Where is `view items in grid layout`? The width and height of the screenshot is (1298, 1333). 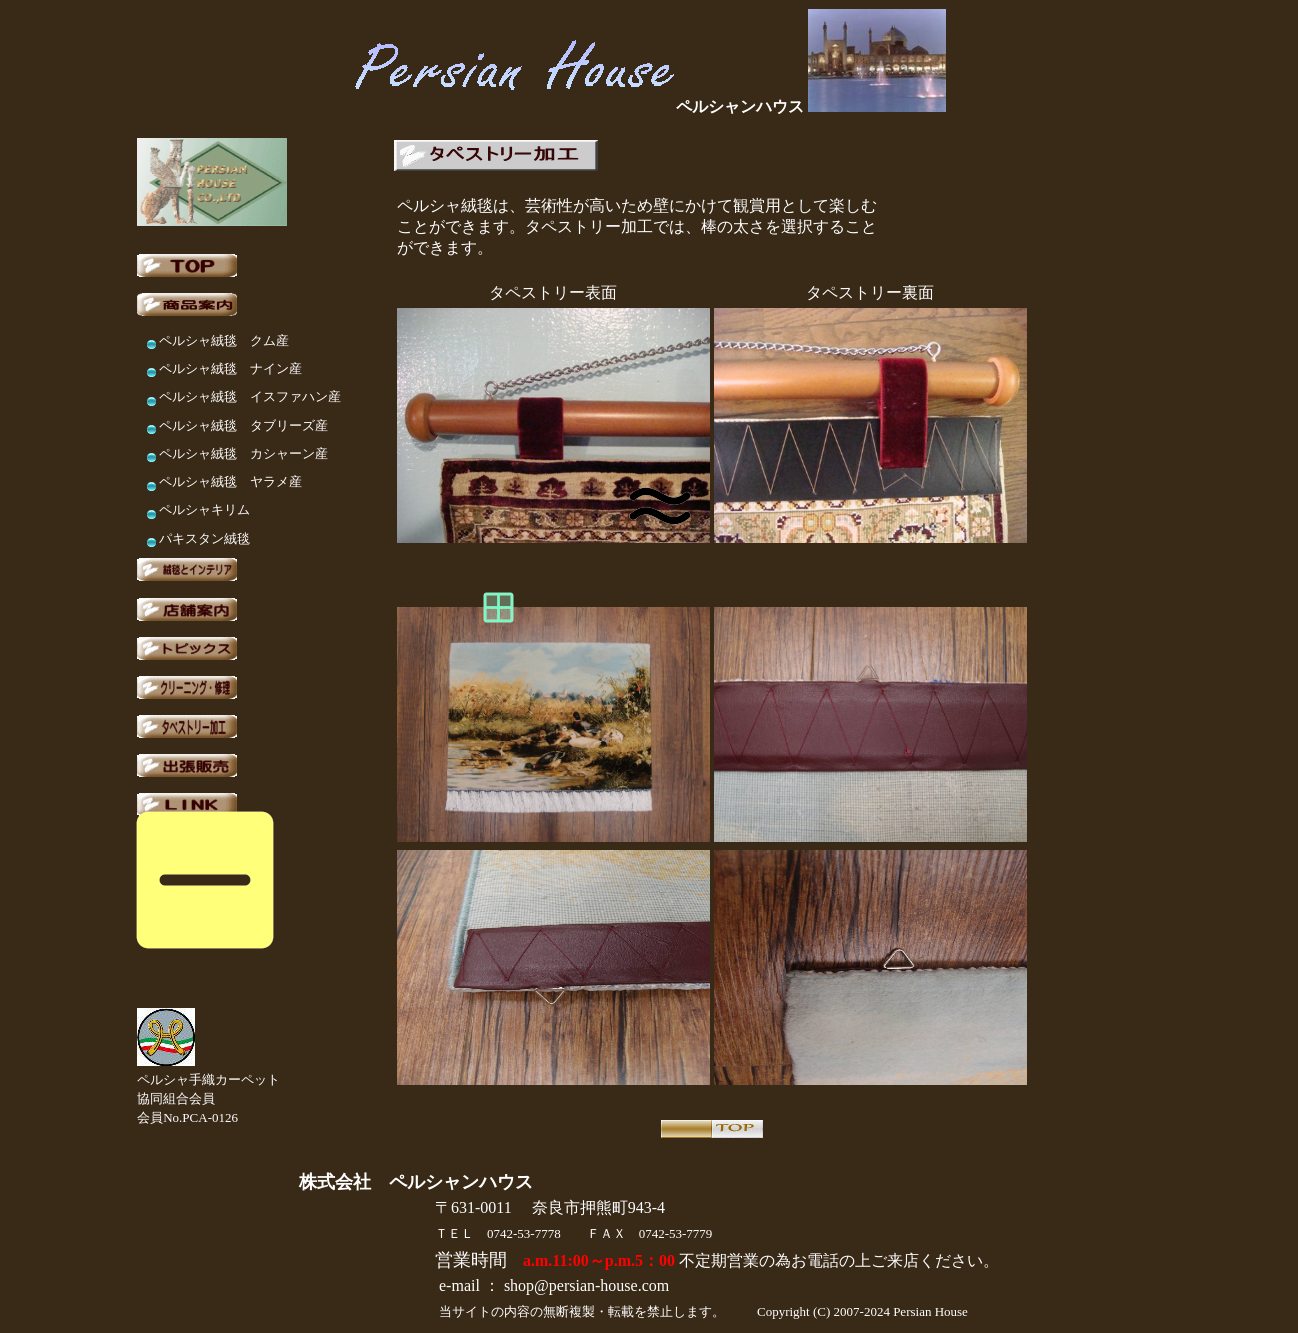
view items in grid layout is located at coordinates (498, 607).